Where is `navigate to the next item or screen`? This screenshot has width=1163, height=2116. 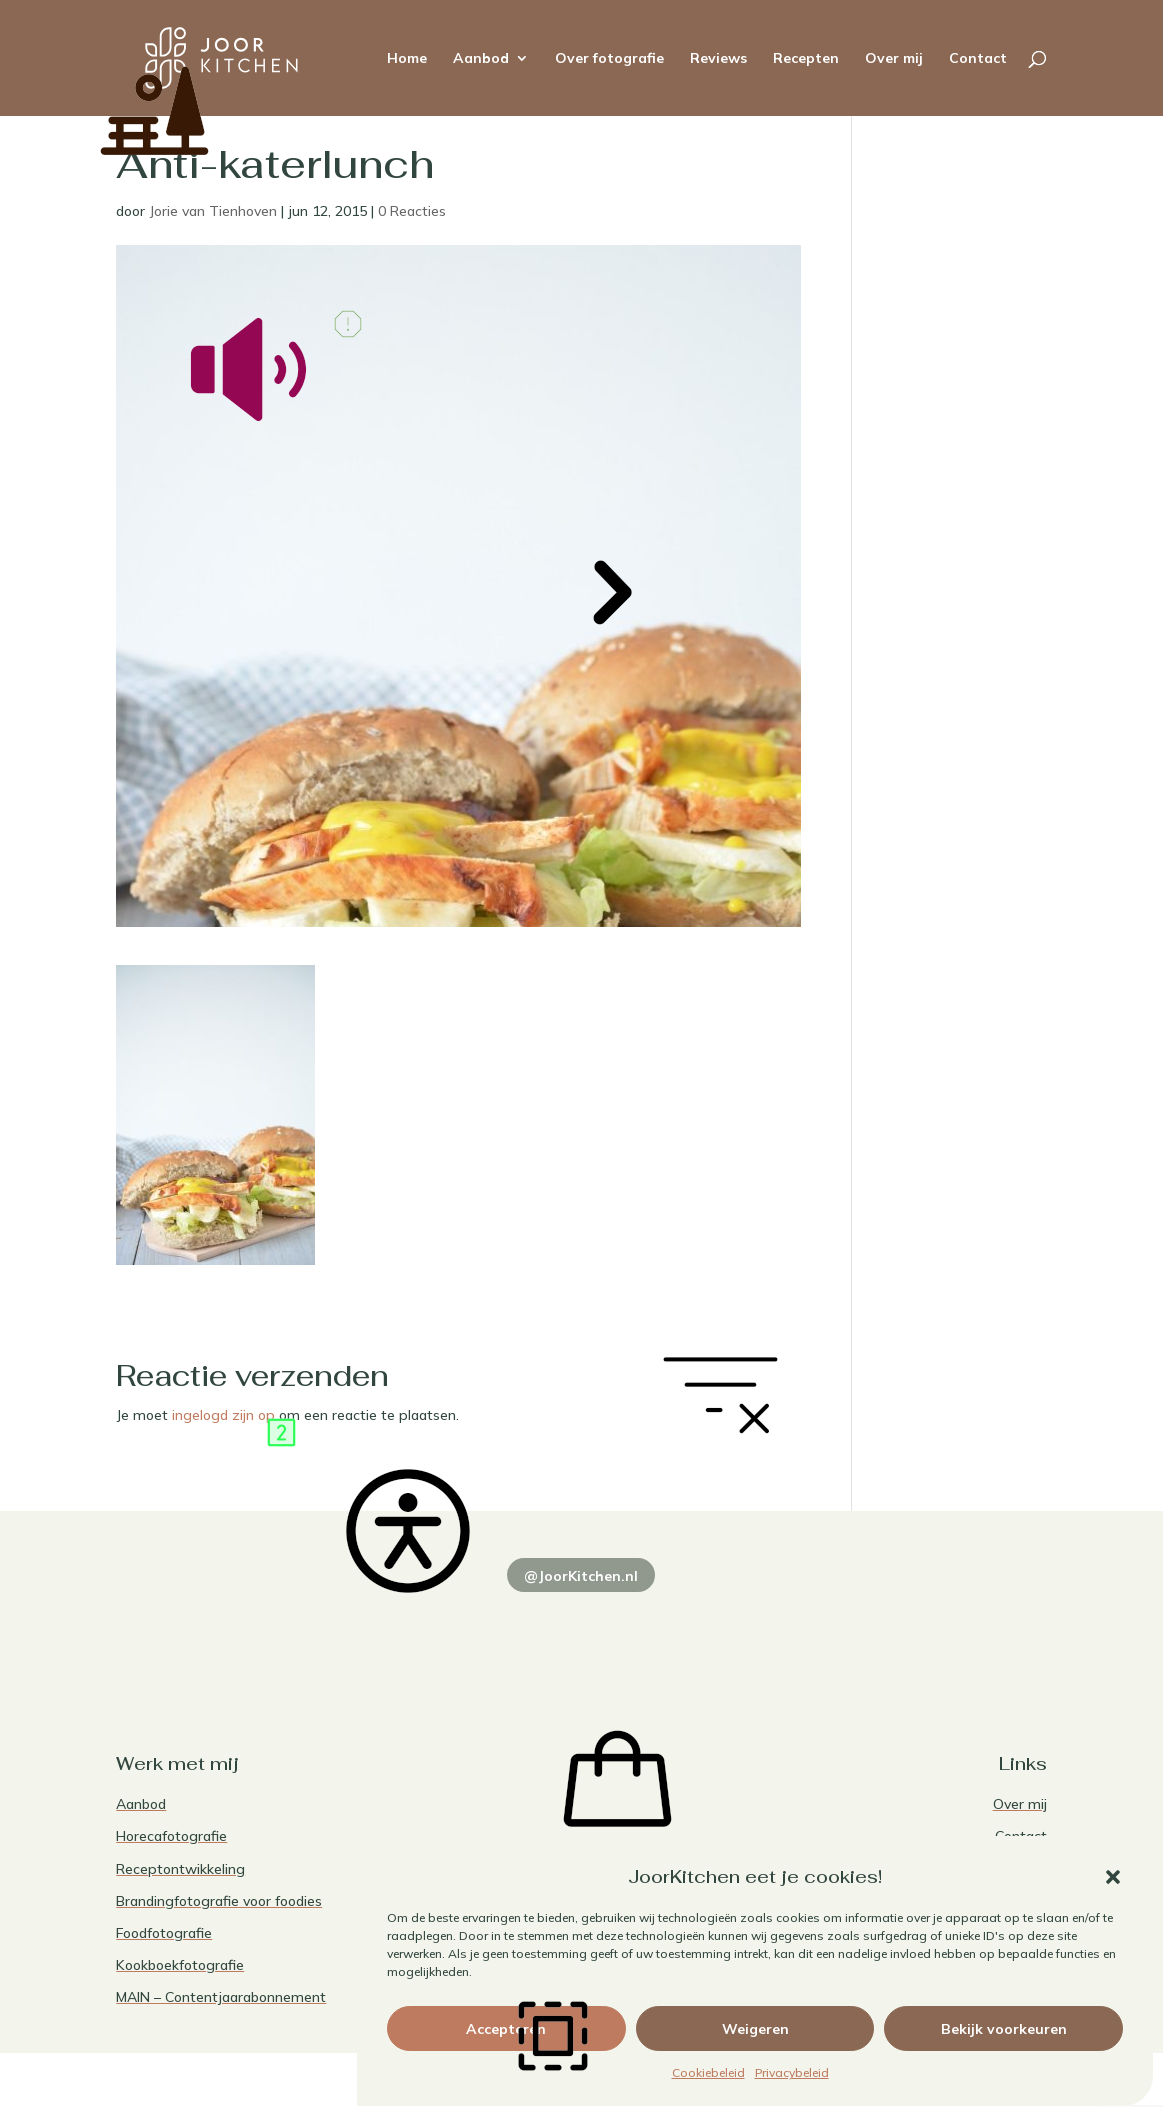 navigate to the next item or screen is located at coordinates (609, 592).